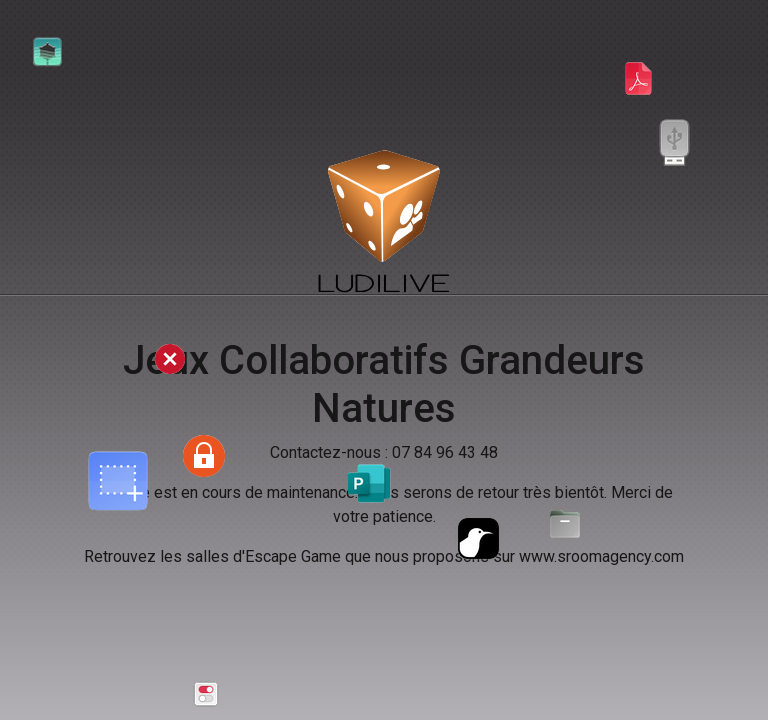 The image size is (768, 720). Describe the element at coordinates (674, 142) in the screenshot. I see `removable USB storage device` at that location.